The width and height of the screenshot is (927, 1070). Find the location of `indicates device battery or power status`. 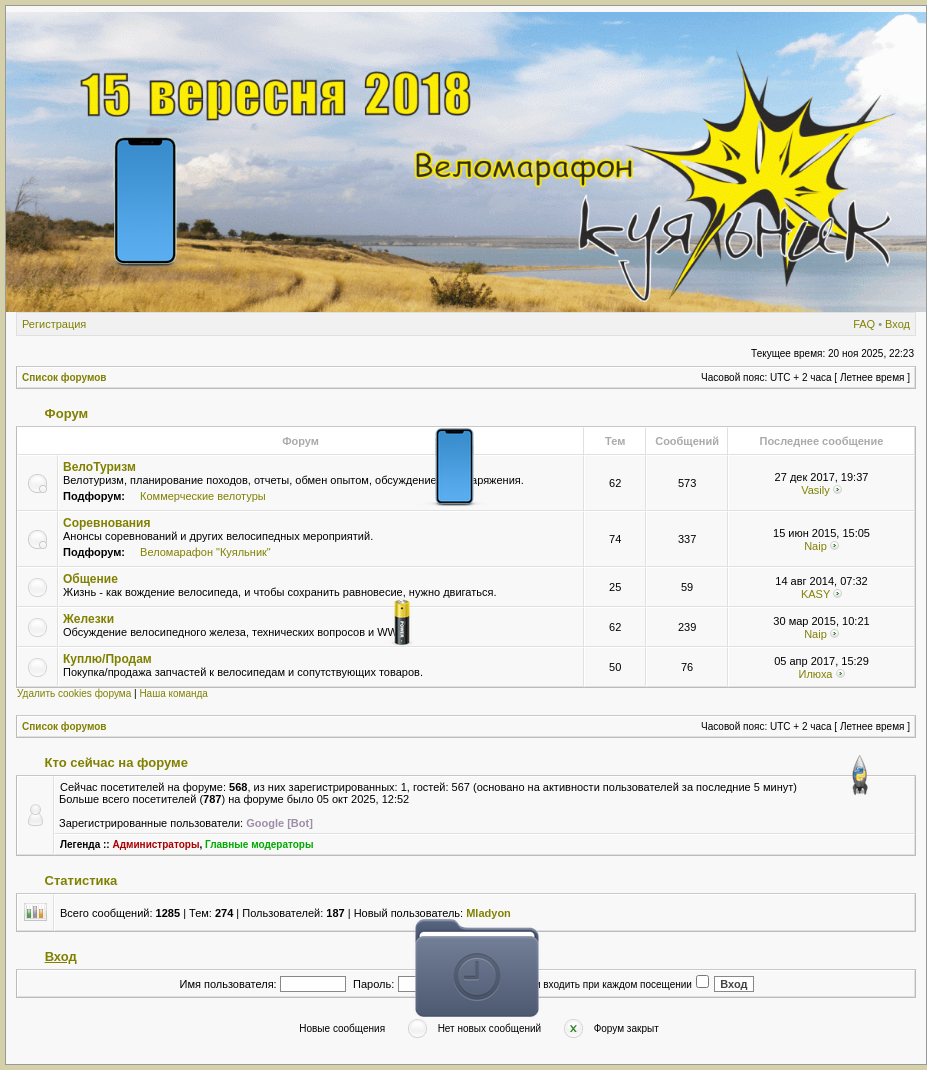

indicates device battery or power status is located at coordinates (402, 623).